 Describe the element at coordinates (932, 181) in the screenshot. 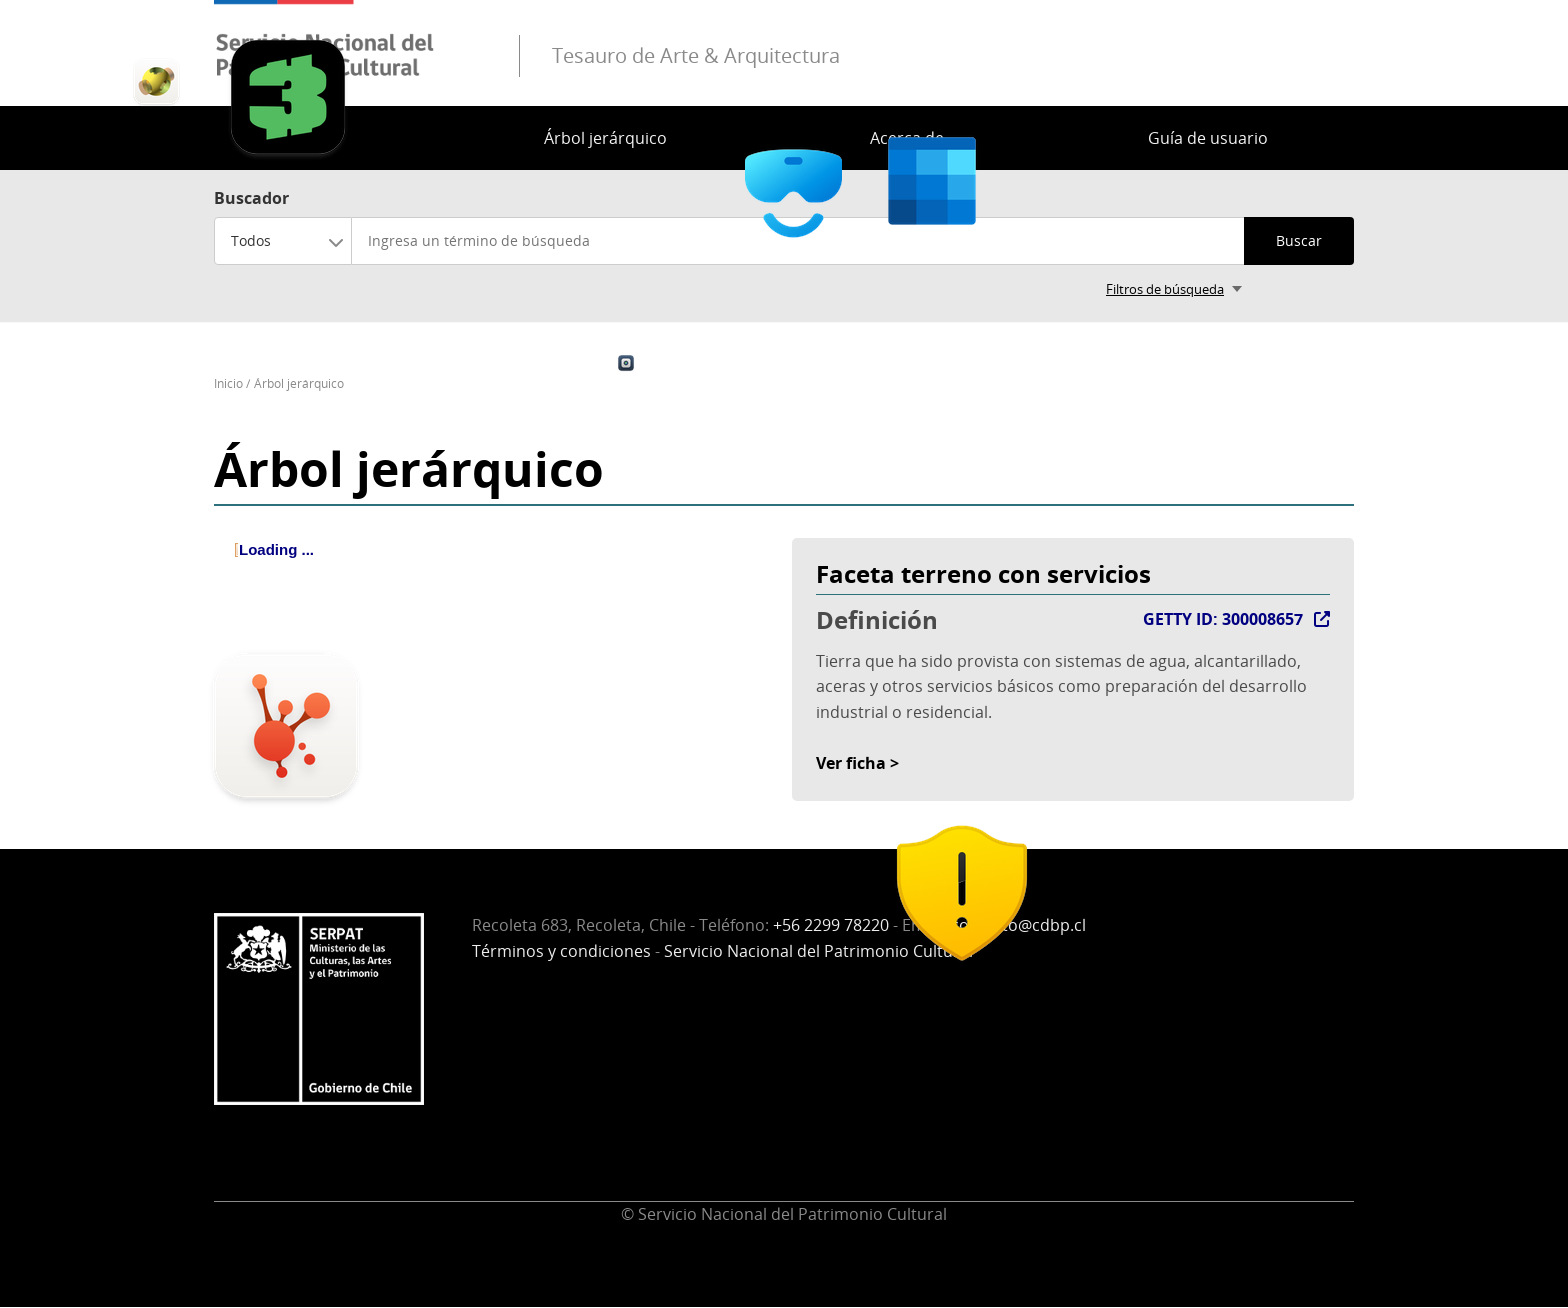

I see `open the calendar app` at that location.